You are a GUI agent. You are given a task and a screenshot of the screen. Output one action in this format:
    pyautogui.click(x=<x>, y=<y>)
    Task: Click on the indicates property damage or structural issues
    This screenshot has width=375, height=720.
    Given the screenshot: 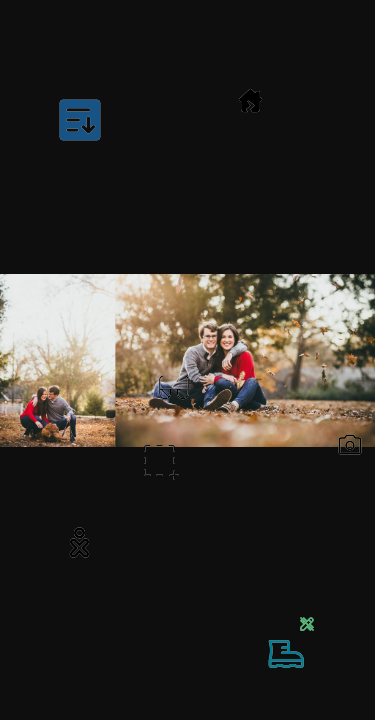 What is the action you would take?
    pyautogui.click(x=250, y=100)
    